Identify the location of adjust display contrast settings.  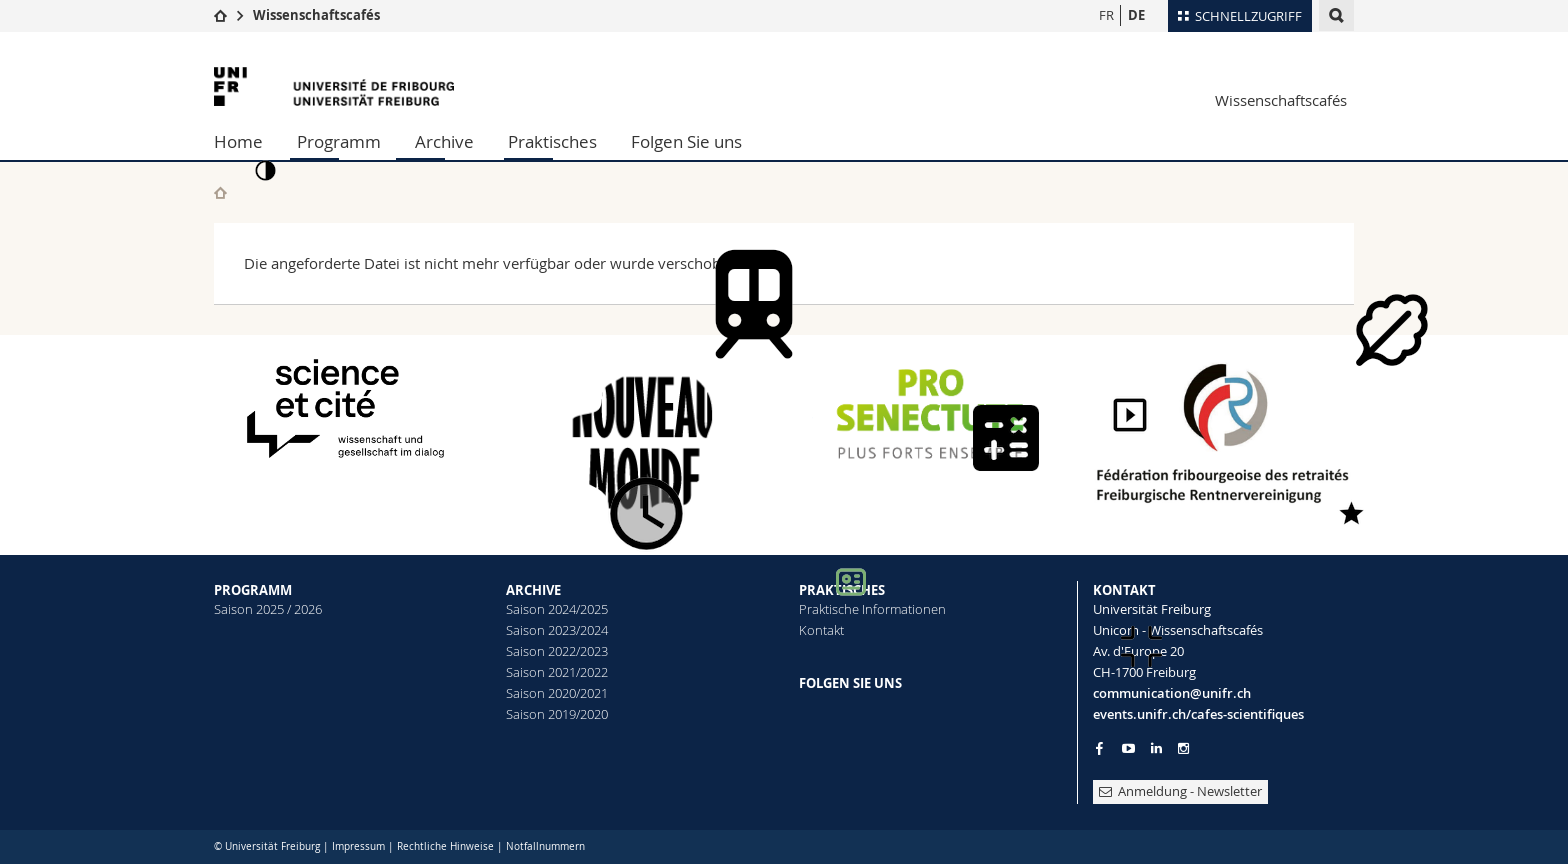
(265, 170).